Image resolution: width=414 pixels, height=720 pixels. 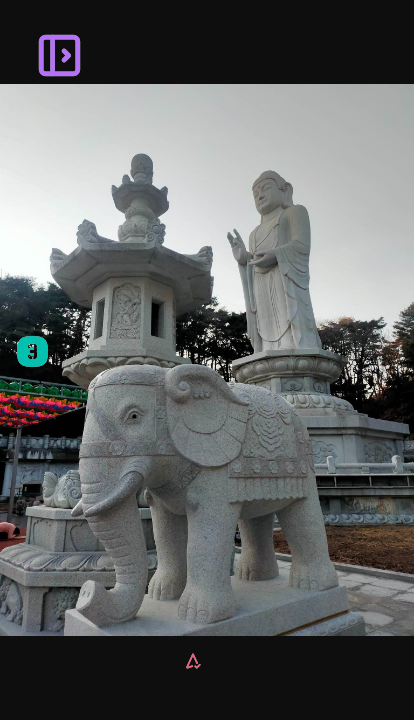 What do you see at coordinates (32, 351) in the screenshot?
I see `indicates step 3 in a multi-step process` at bounding box center [32, 351].